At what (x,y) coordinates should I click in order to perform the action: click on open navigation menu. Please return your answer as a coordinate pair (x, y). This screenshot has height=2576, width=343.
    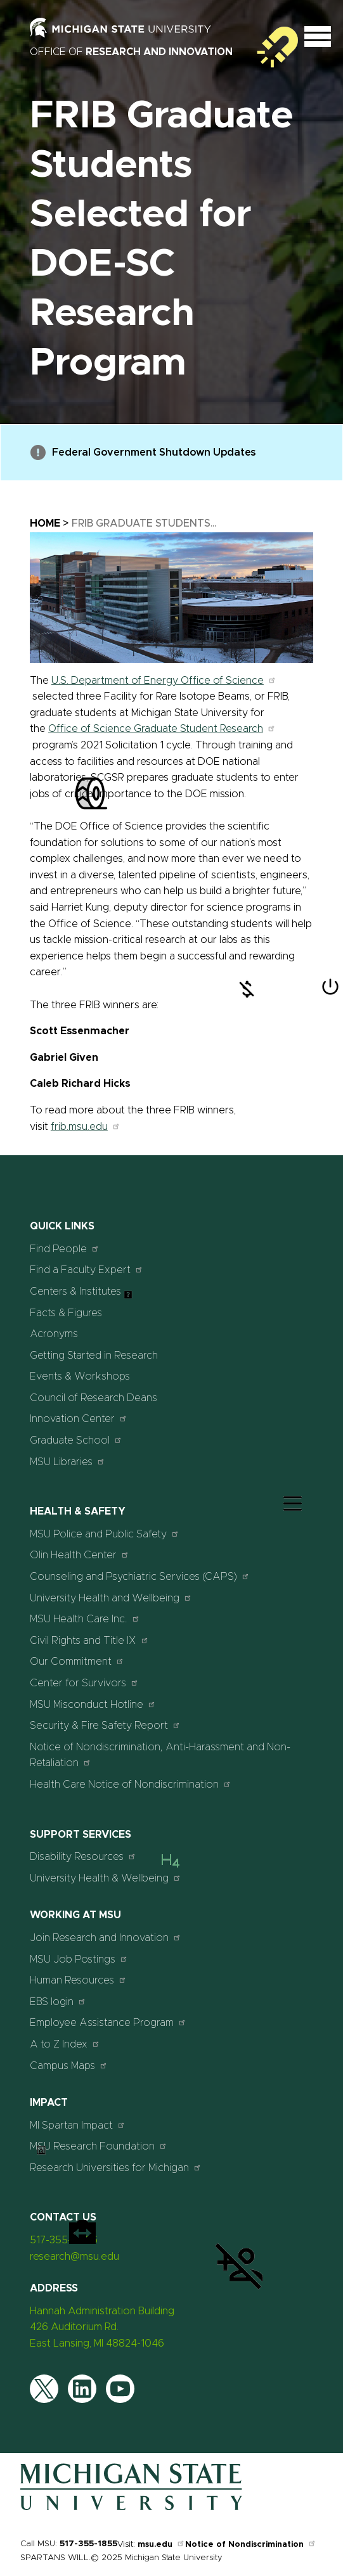
    Looking at the image, I should click on (292, 1503).